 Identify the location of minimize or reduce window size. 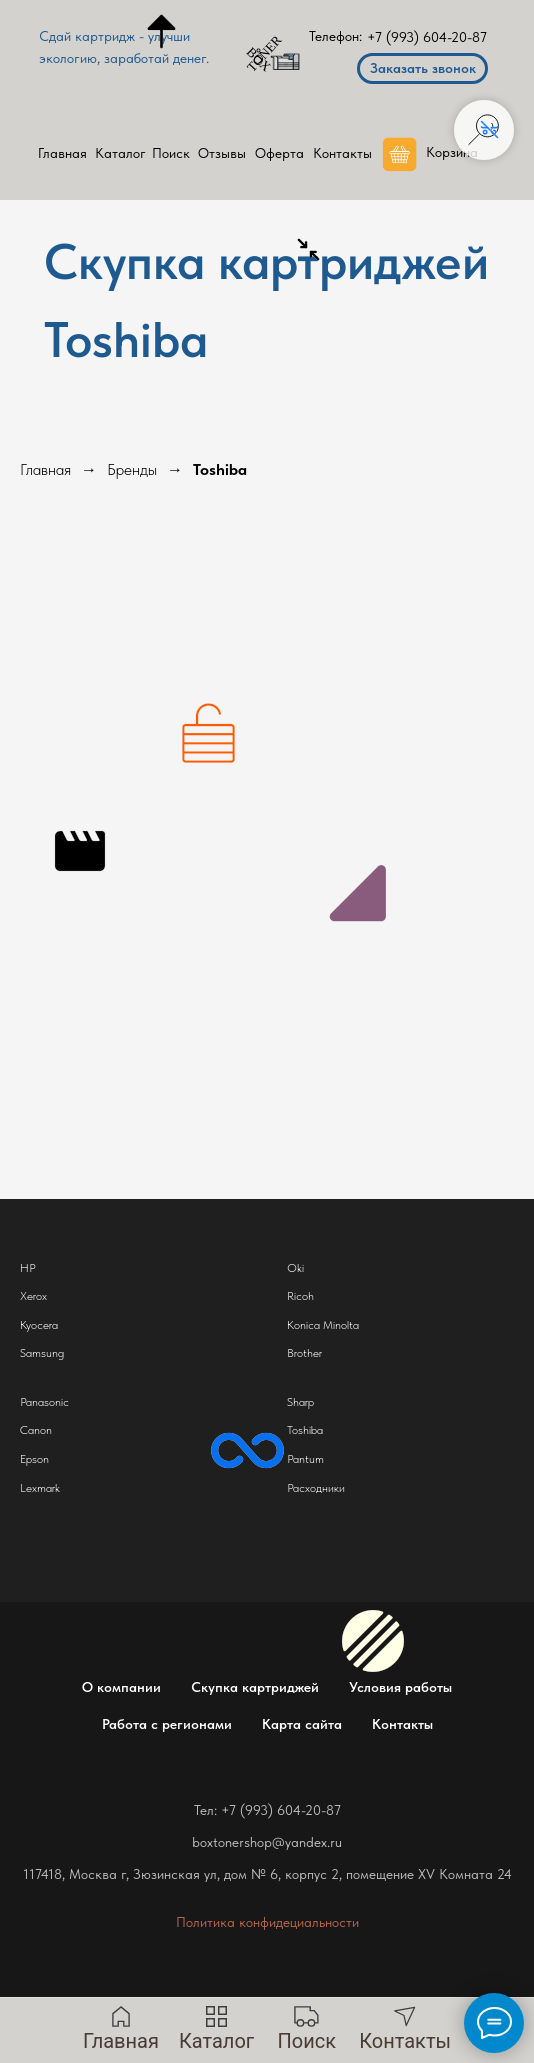
(308, 249).